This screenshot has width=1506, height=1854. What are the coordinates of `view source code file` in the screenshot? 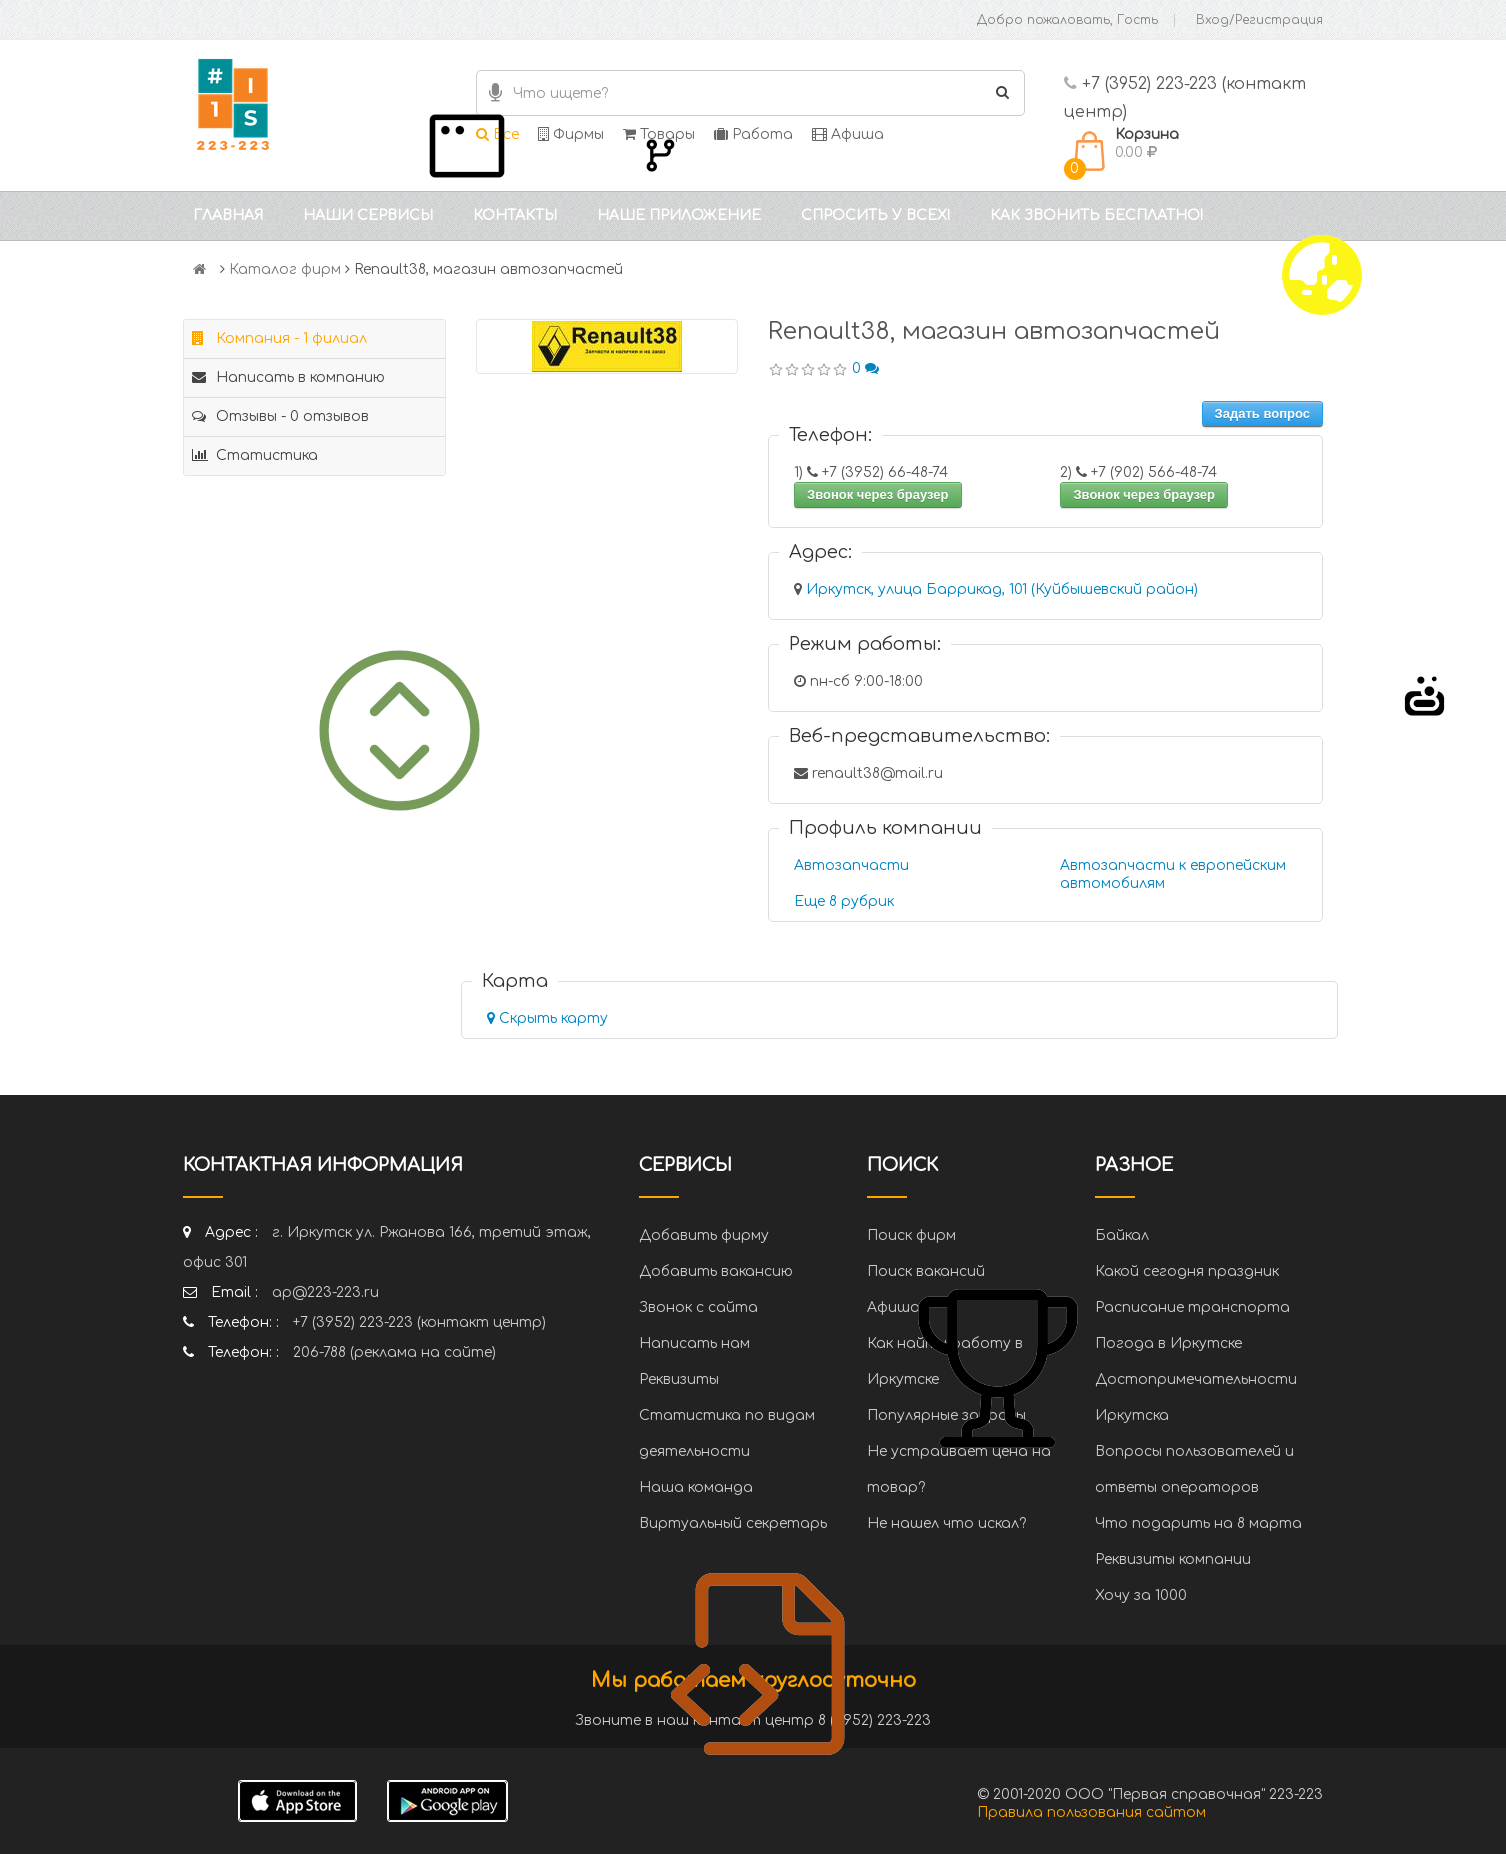 It's located at (770, 1664).